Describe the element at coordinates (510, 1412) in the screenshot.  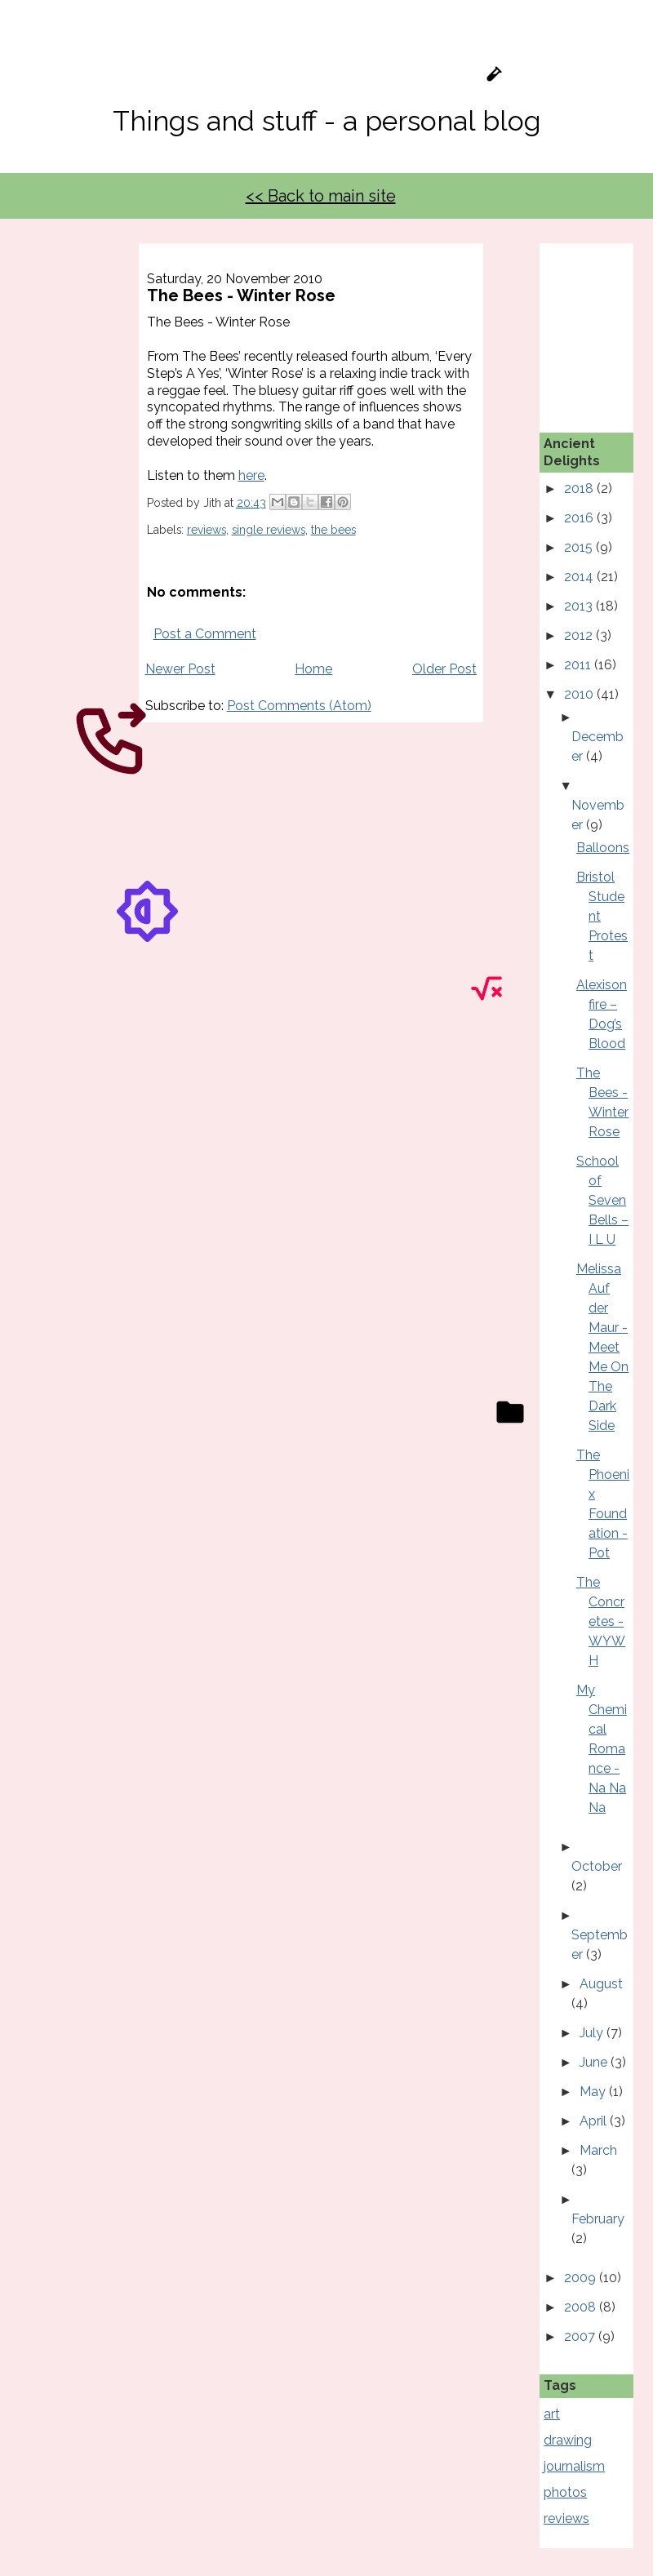
I see `access your files and documents` at that location.